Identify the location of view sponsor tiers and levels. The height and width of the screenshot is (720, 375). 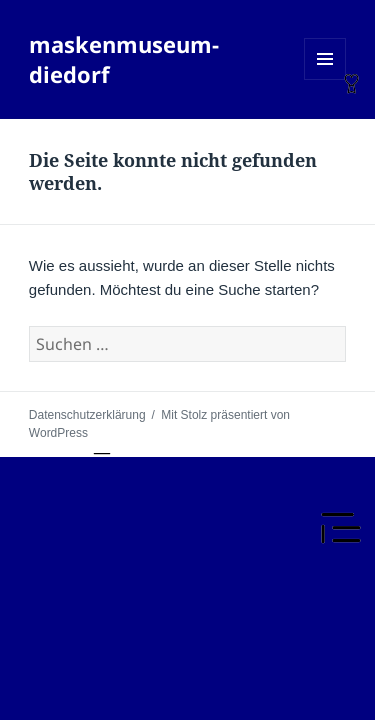
(351, 83).